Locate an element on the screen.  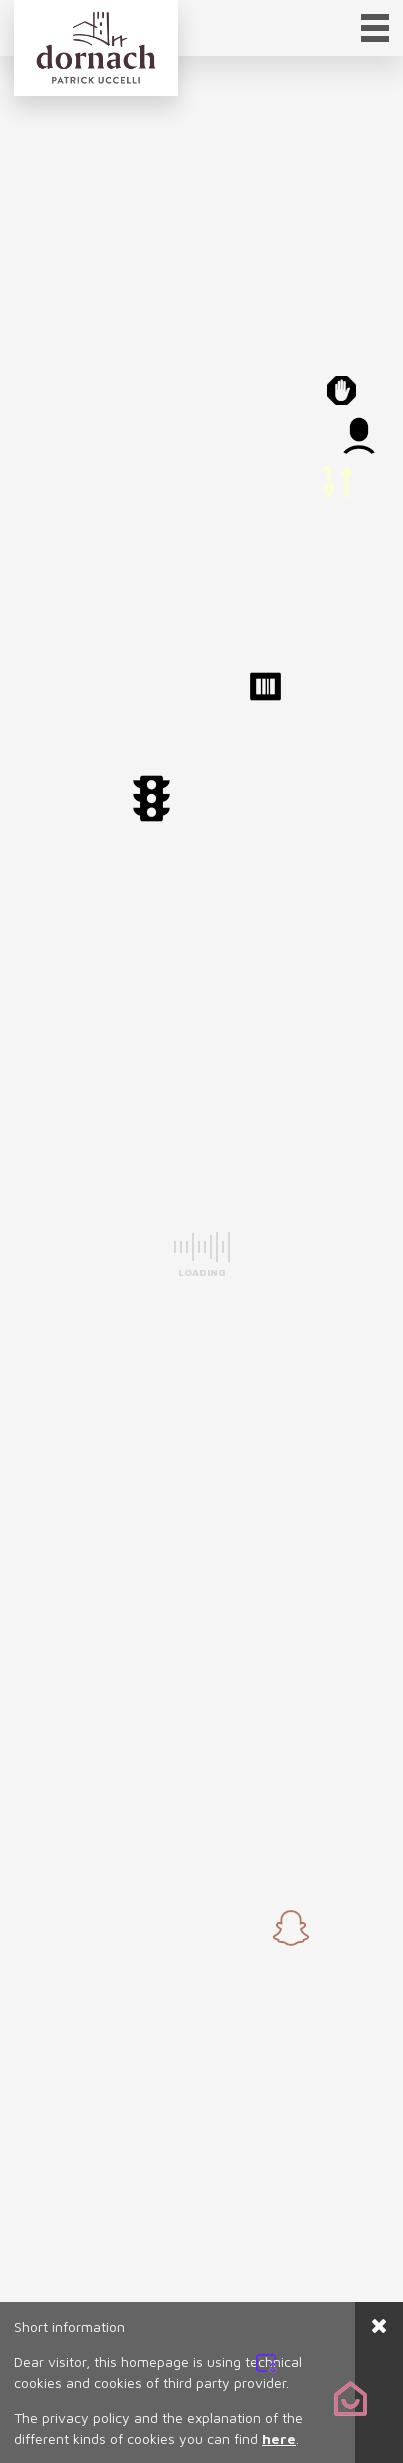
open a dropdown menu to select from options is located at coordinates (266, 2363).